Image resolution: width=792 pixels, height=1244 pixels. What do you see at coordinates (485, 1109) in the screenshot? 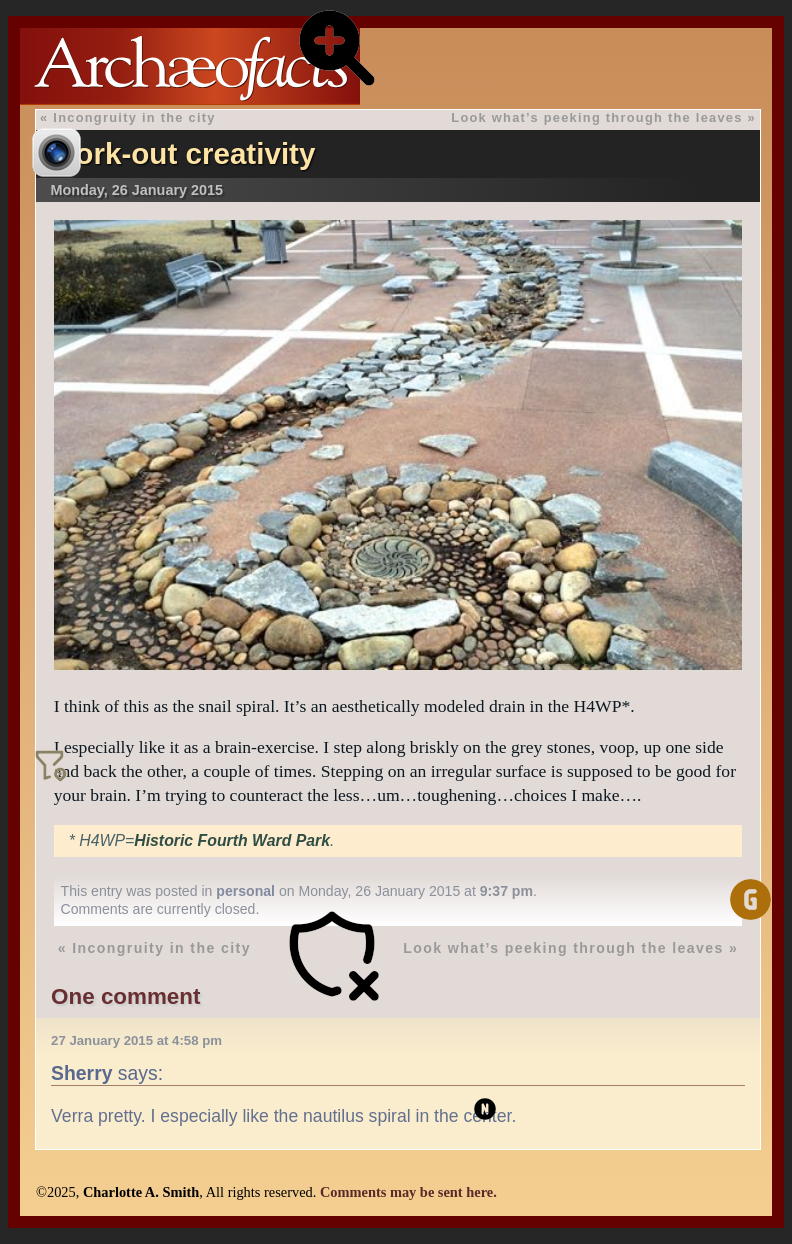
I see `indicates a north direction or compass point` at bounding box center [485, 1109].